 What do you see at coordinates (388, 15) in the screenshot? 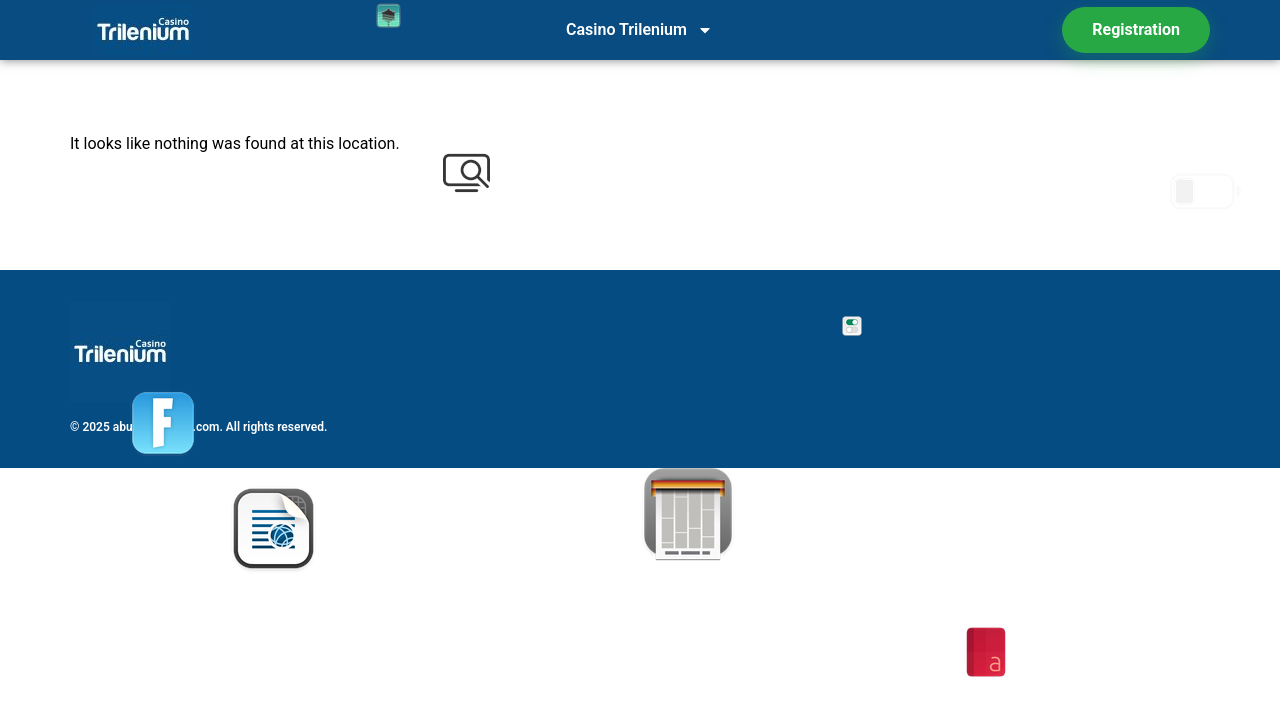
I see `launch the GNOME Mines puzzle game` at bounding box center [388, 15].